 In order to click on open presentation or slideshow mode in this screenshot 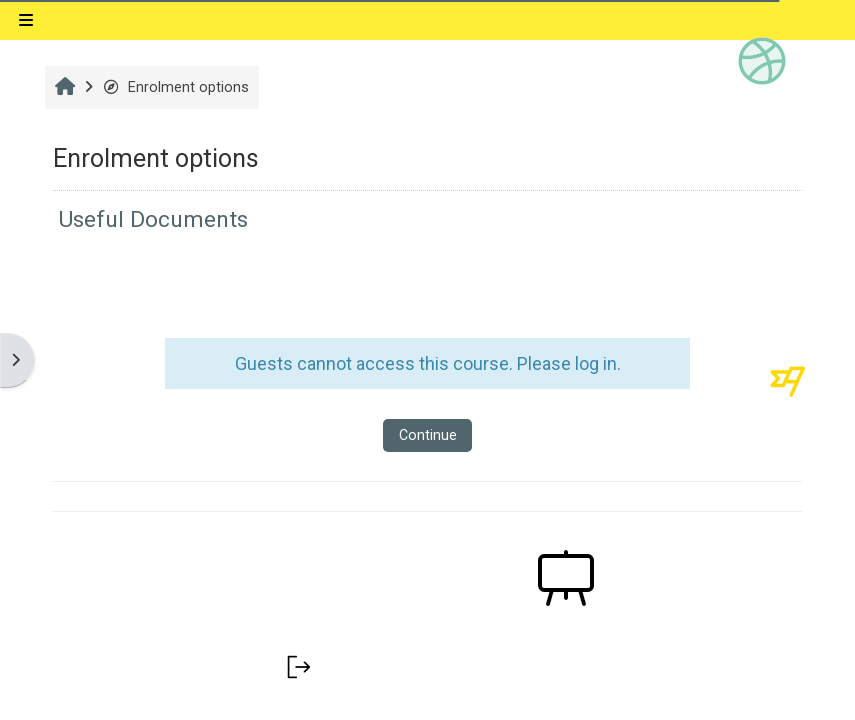, I will do `click(566, 578)`.